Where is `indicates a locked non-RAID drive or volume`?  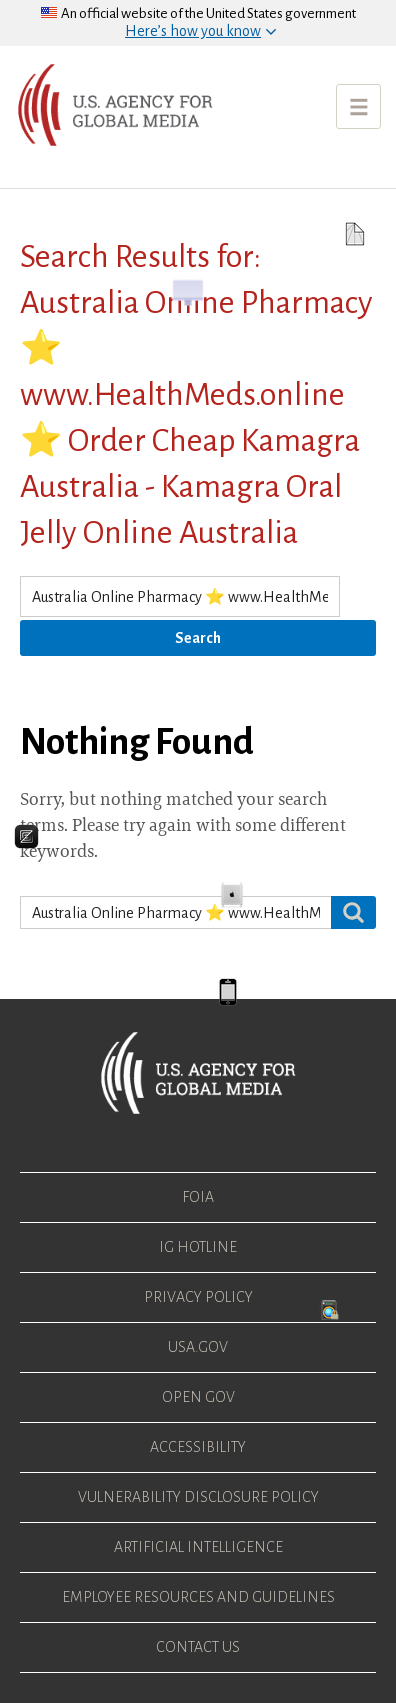
indicates a locked non-RAID drive or volume is located at coordinates (329, 1310).